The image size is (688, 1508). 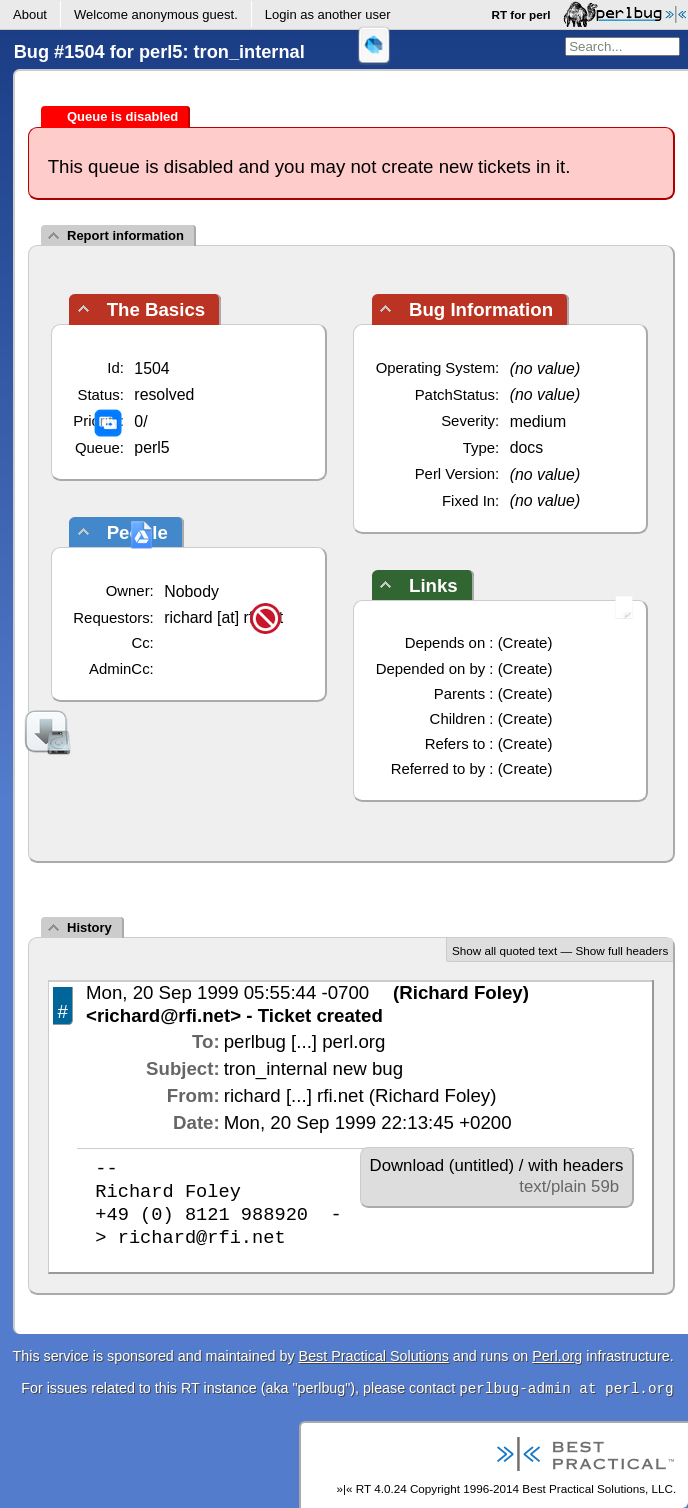 I want to click on dart programming language source file, so click(x=374, y=45).